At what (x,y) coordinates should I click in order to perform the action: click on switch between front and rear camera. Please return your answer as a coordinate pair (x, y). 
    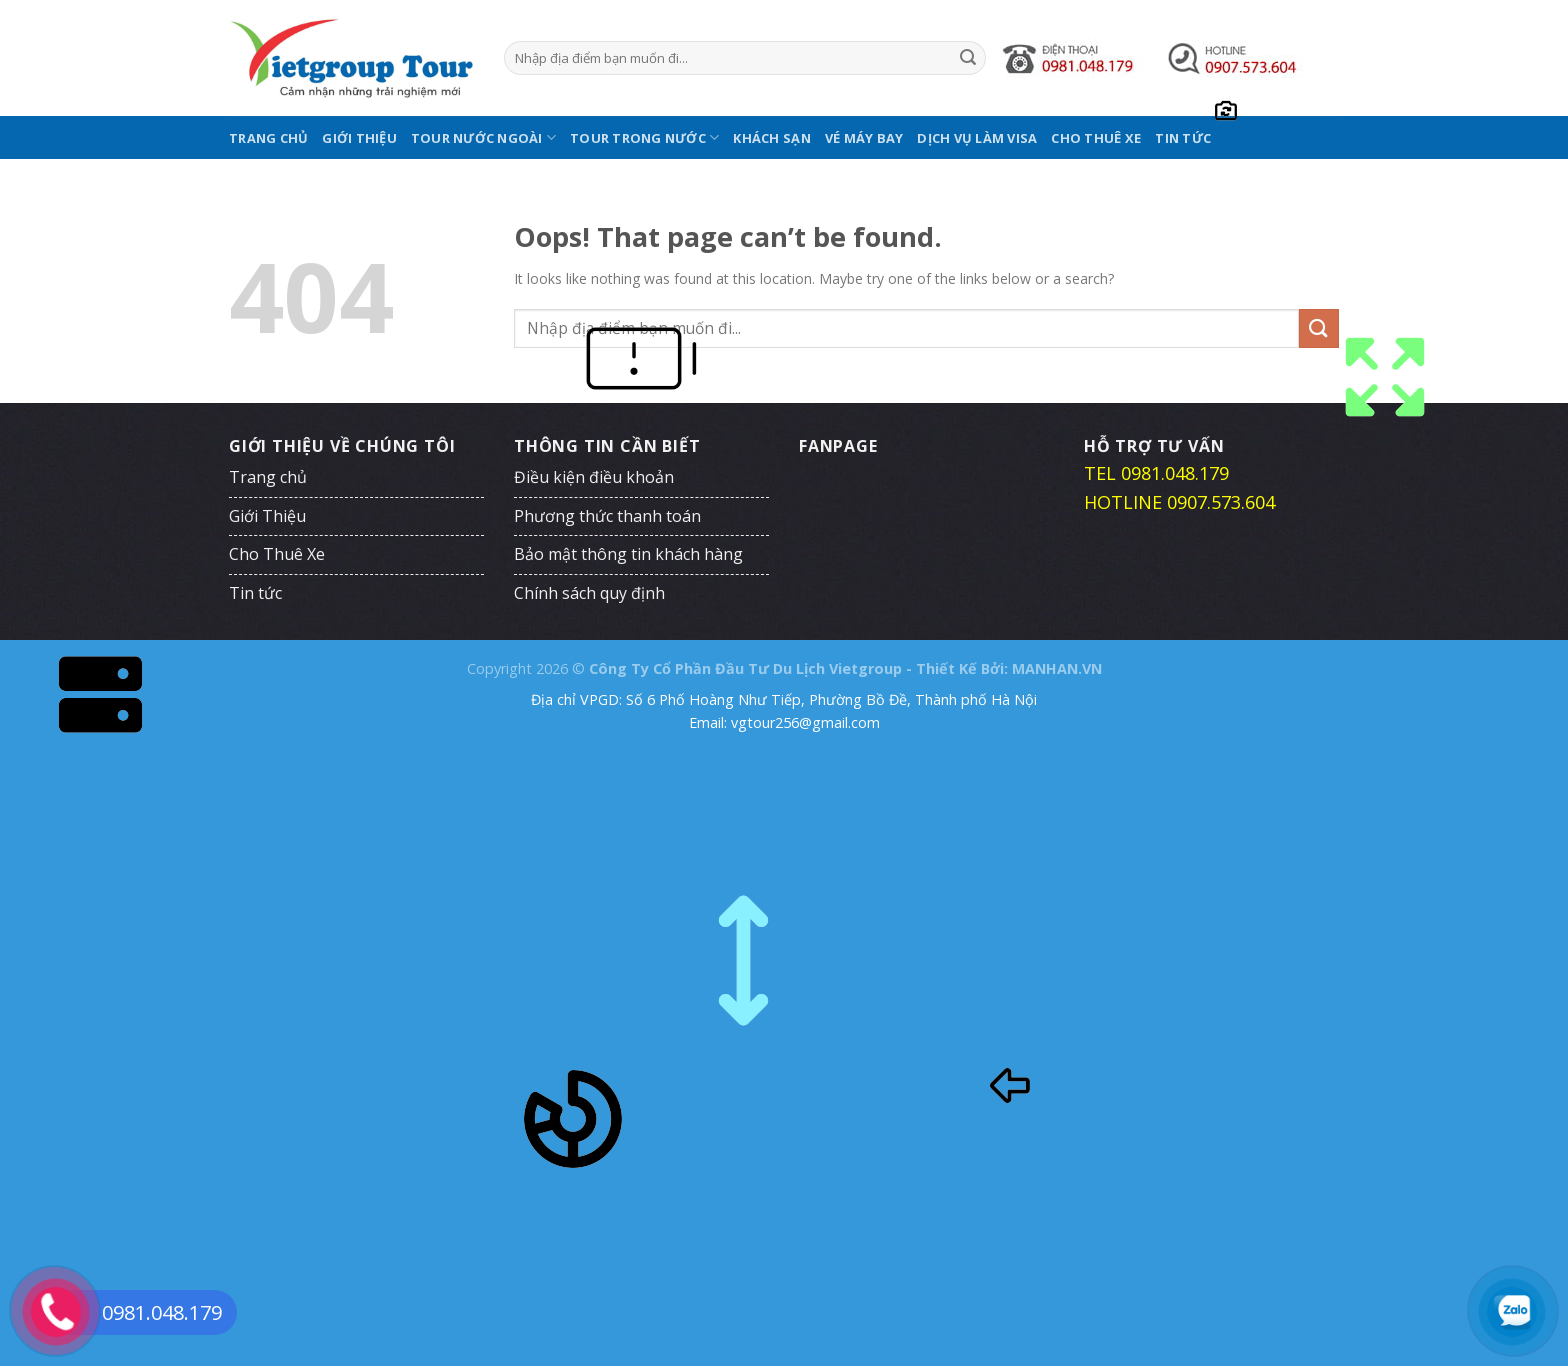
    Looking at the image, I should click on (1226, 111).